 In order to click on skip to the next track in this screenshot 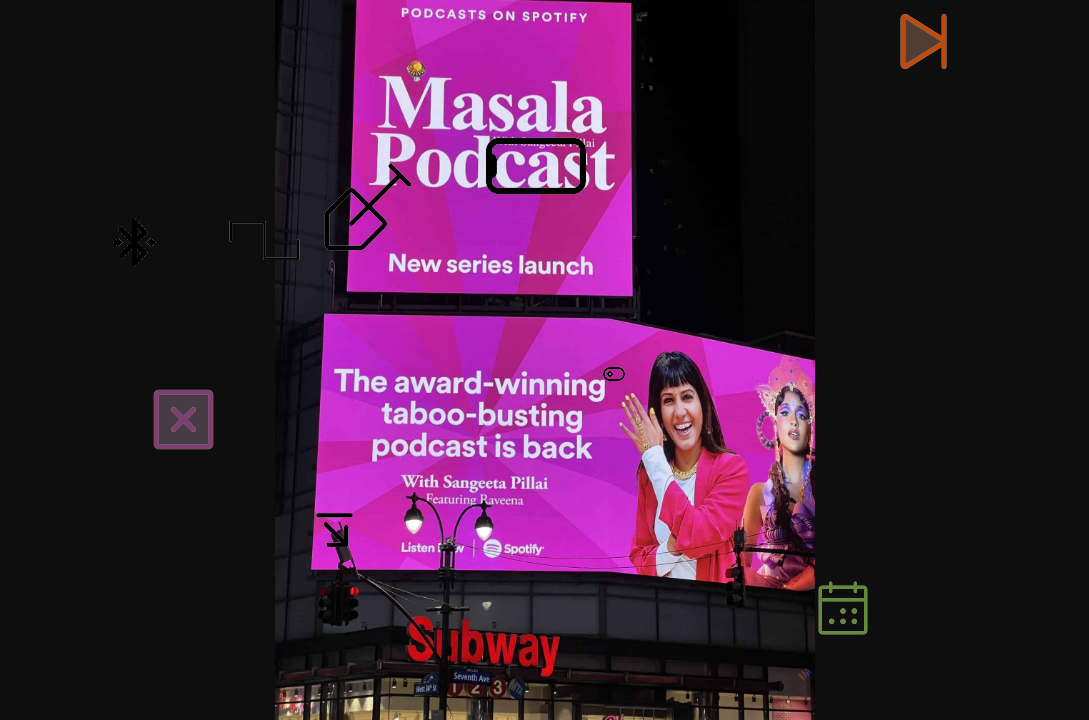, I will do `click(923, 41)`.